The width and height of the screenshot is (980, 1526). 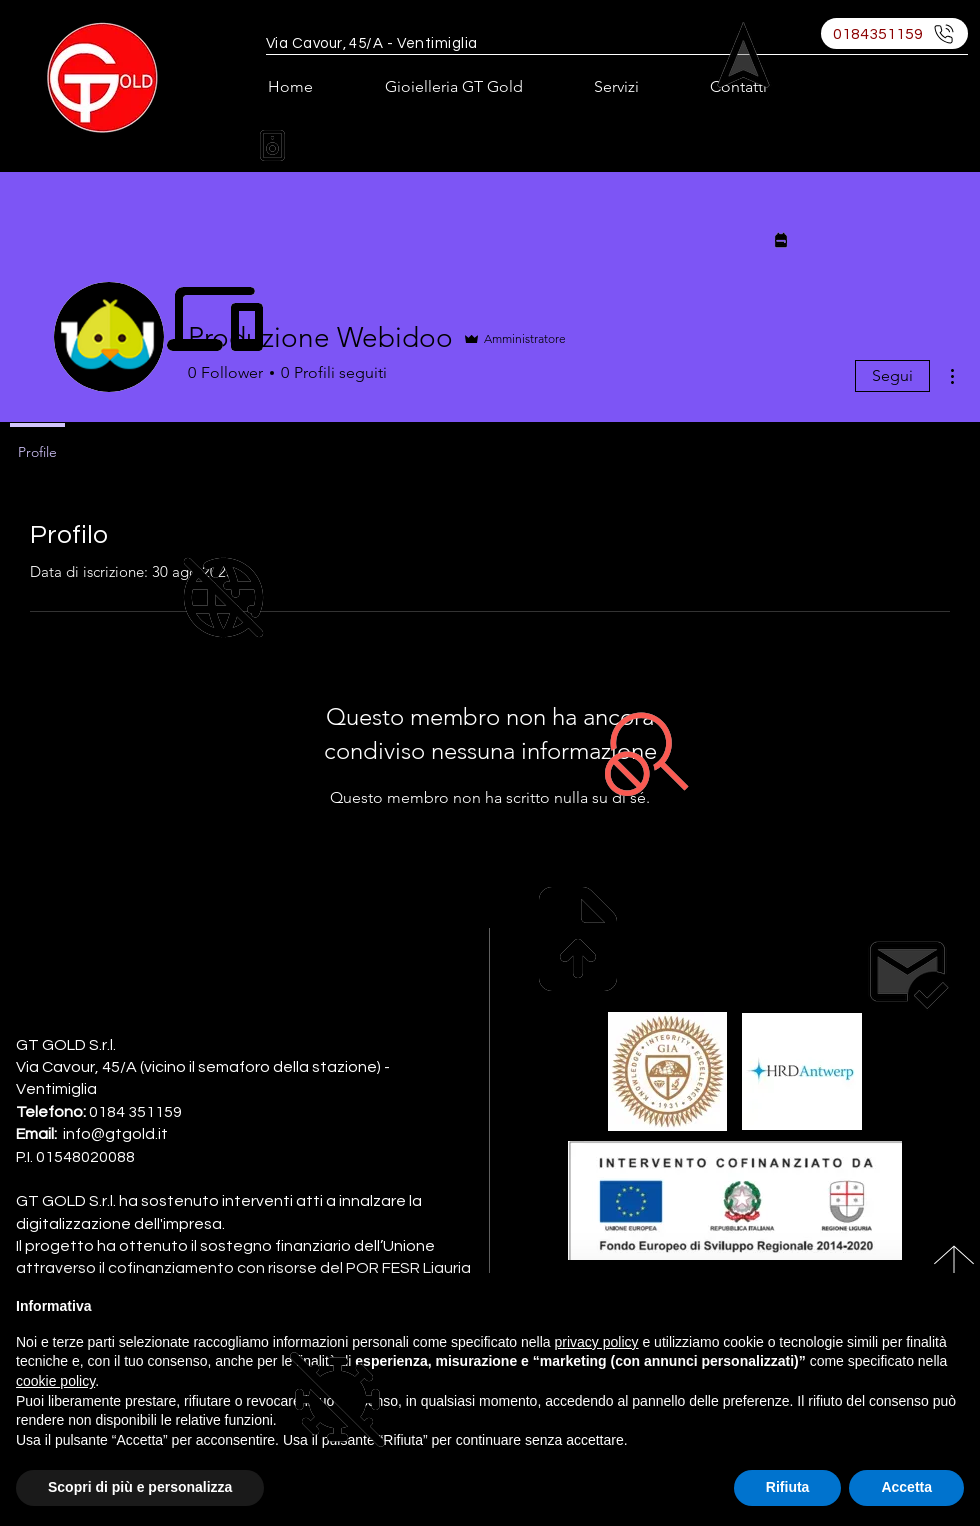 I want to click on stop or cancel the current search, so click(x=649, y=751).